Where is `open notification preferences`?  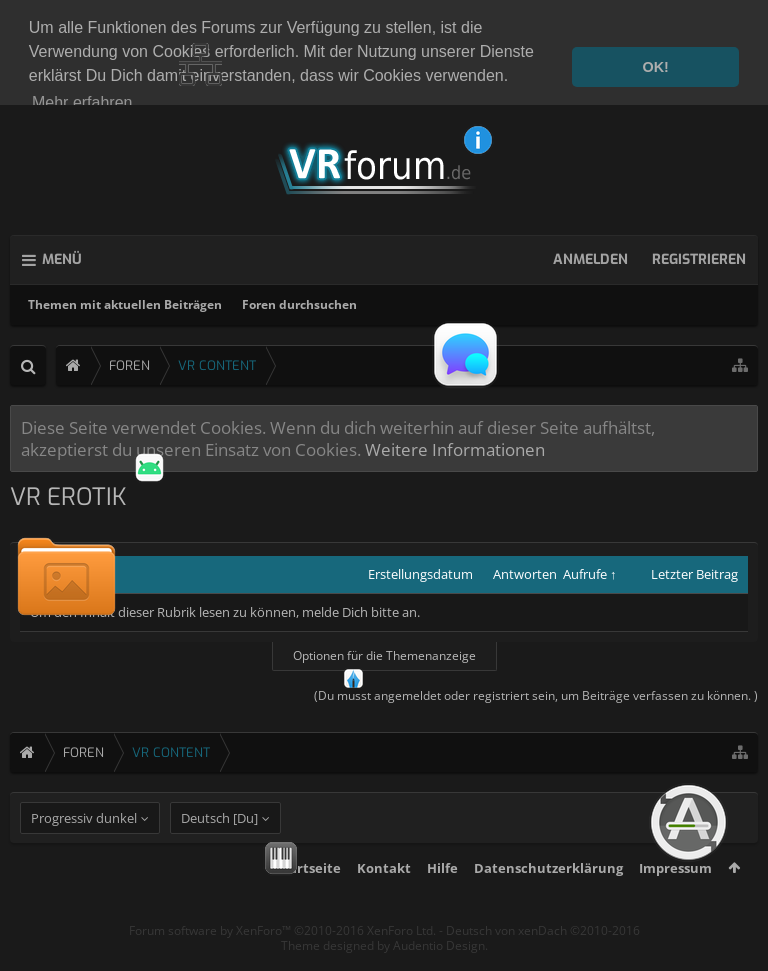 open notification preferences is located at coordinates (465, 354).